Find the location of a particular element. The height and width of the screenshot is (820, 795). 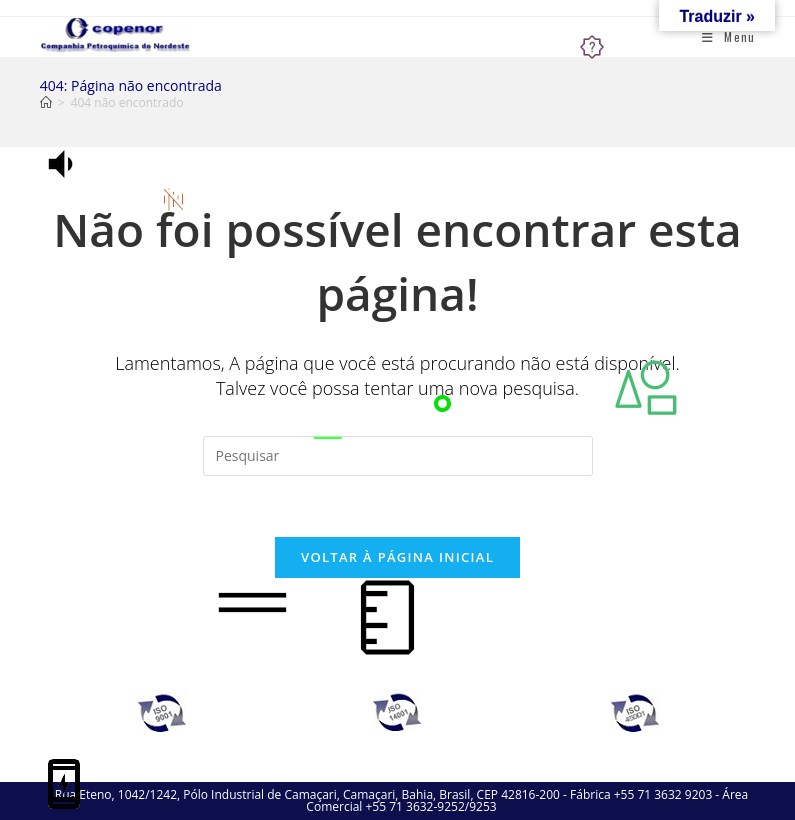

decrease audio volume is located at coordinates (61, 164).